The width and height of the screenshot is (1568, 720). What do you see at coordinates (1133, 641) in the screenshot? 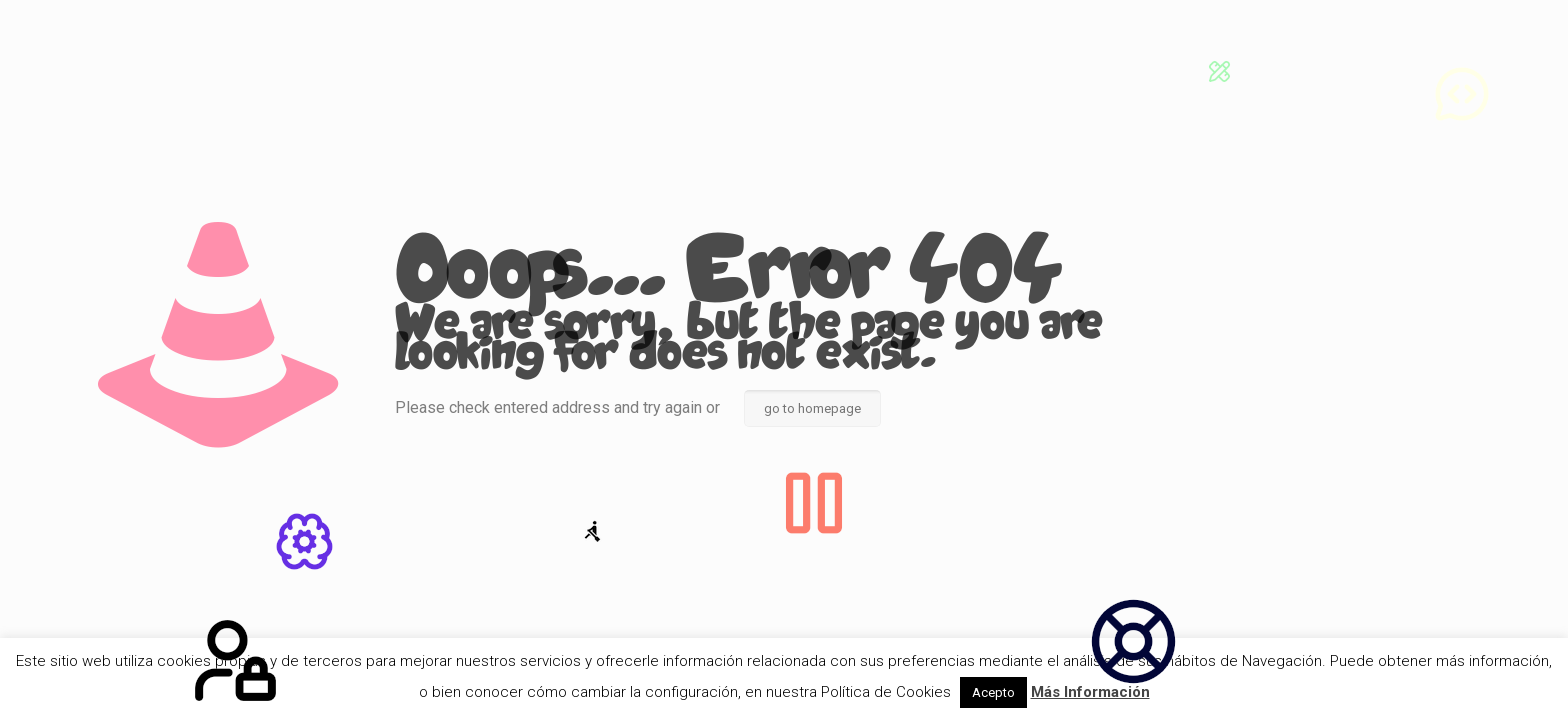
I see `access help or support` at bounding box center [1133, 641].